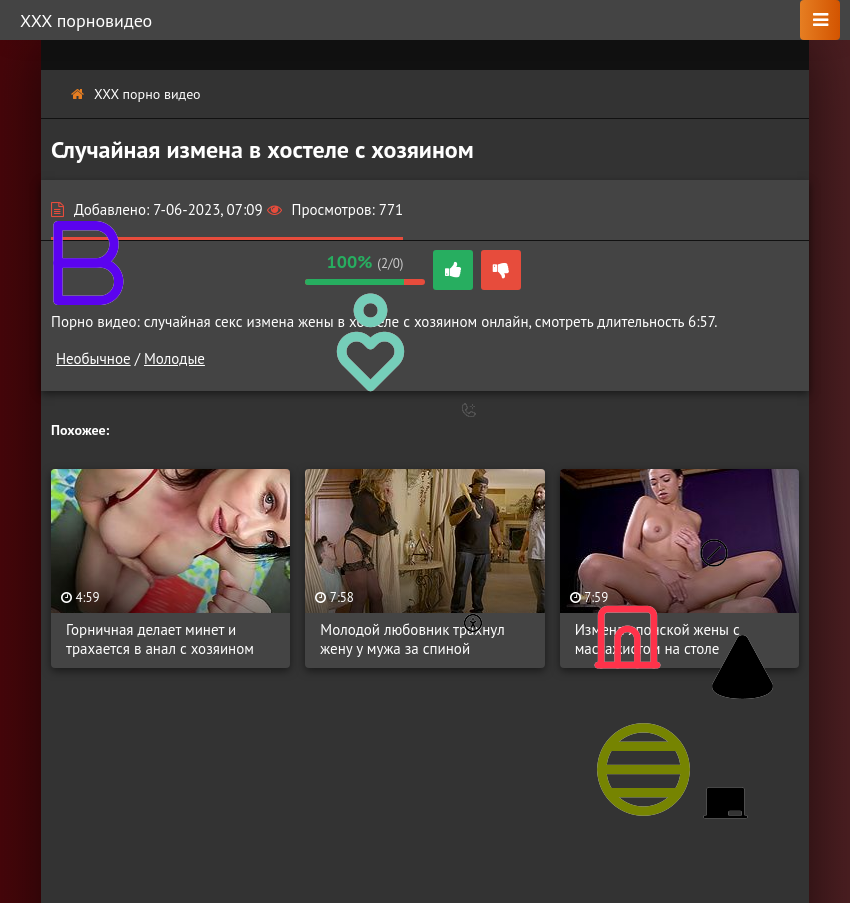  I want to click on apply bold formatting to selected text, so click(86, 263).